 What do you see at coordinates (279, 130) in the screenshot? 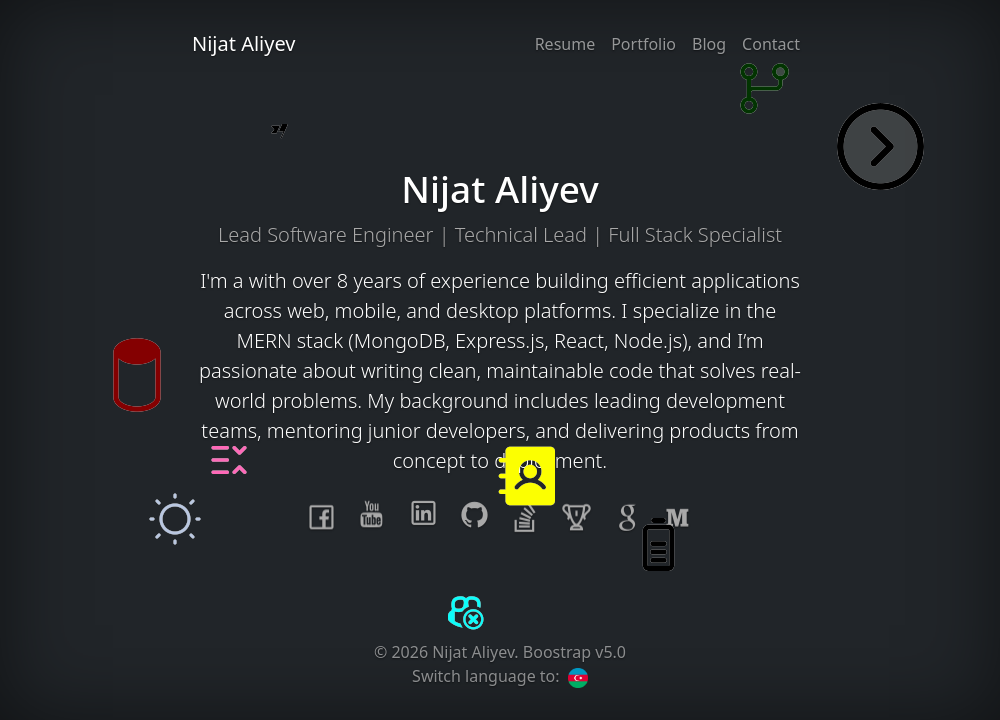
I see `flag or bookmark content for later review` at bounding box center [279, 130].